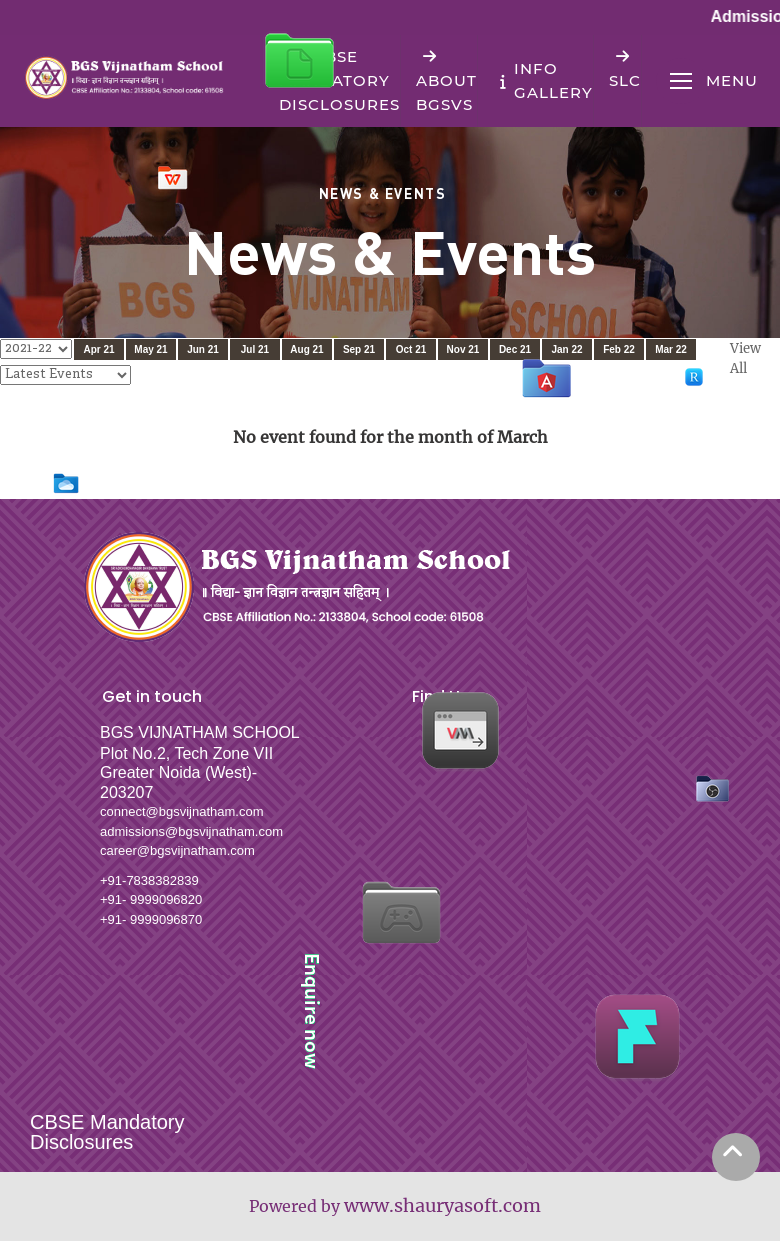 This screenshot has height=1241, width=780. Describe the element at coordinates (546, 379) in the screenshot. I see `open folder containing Angular project files` at that location.